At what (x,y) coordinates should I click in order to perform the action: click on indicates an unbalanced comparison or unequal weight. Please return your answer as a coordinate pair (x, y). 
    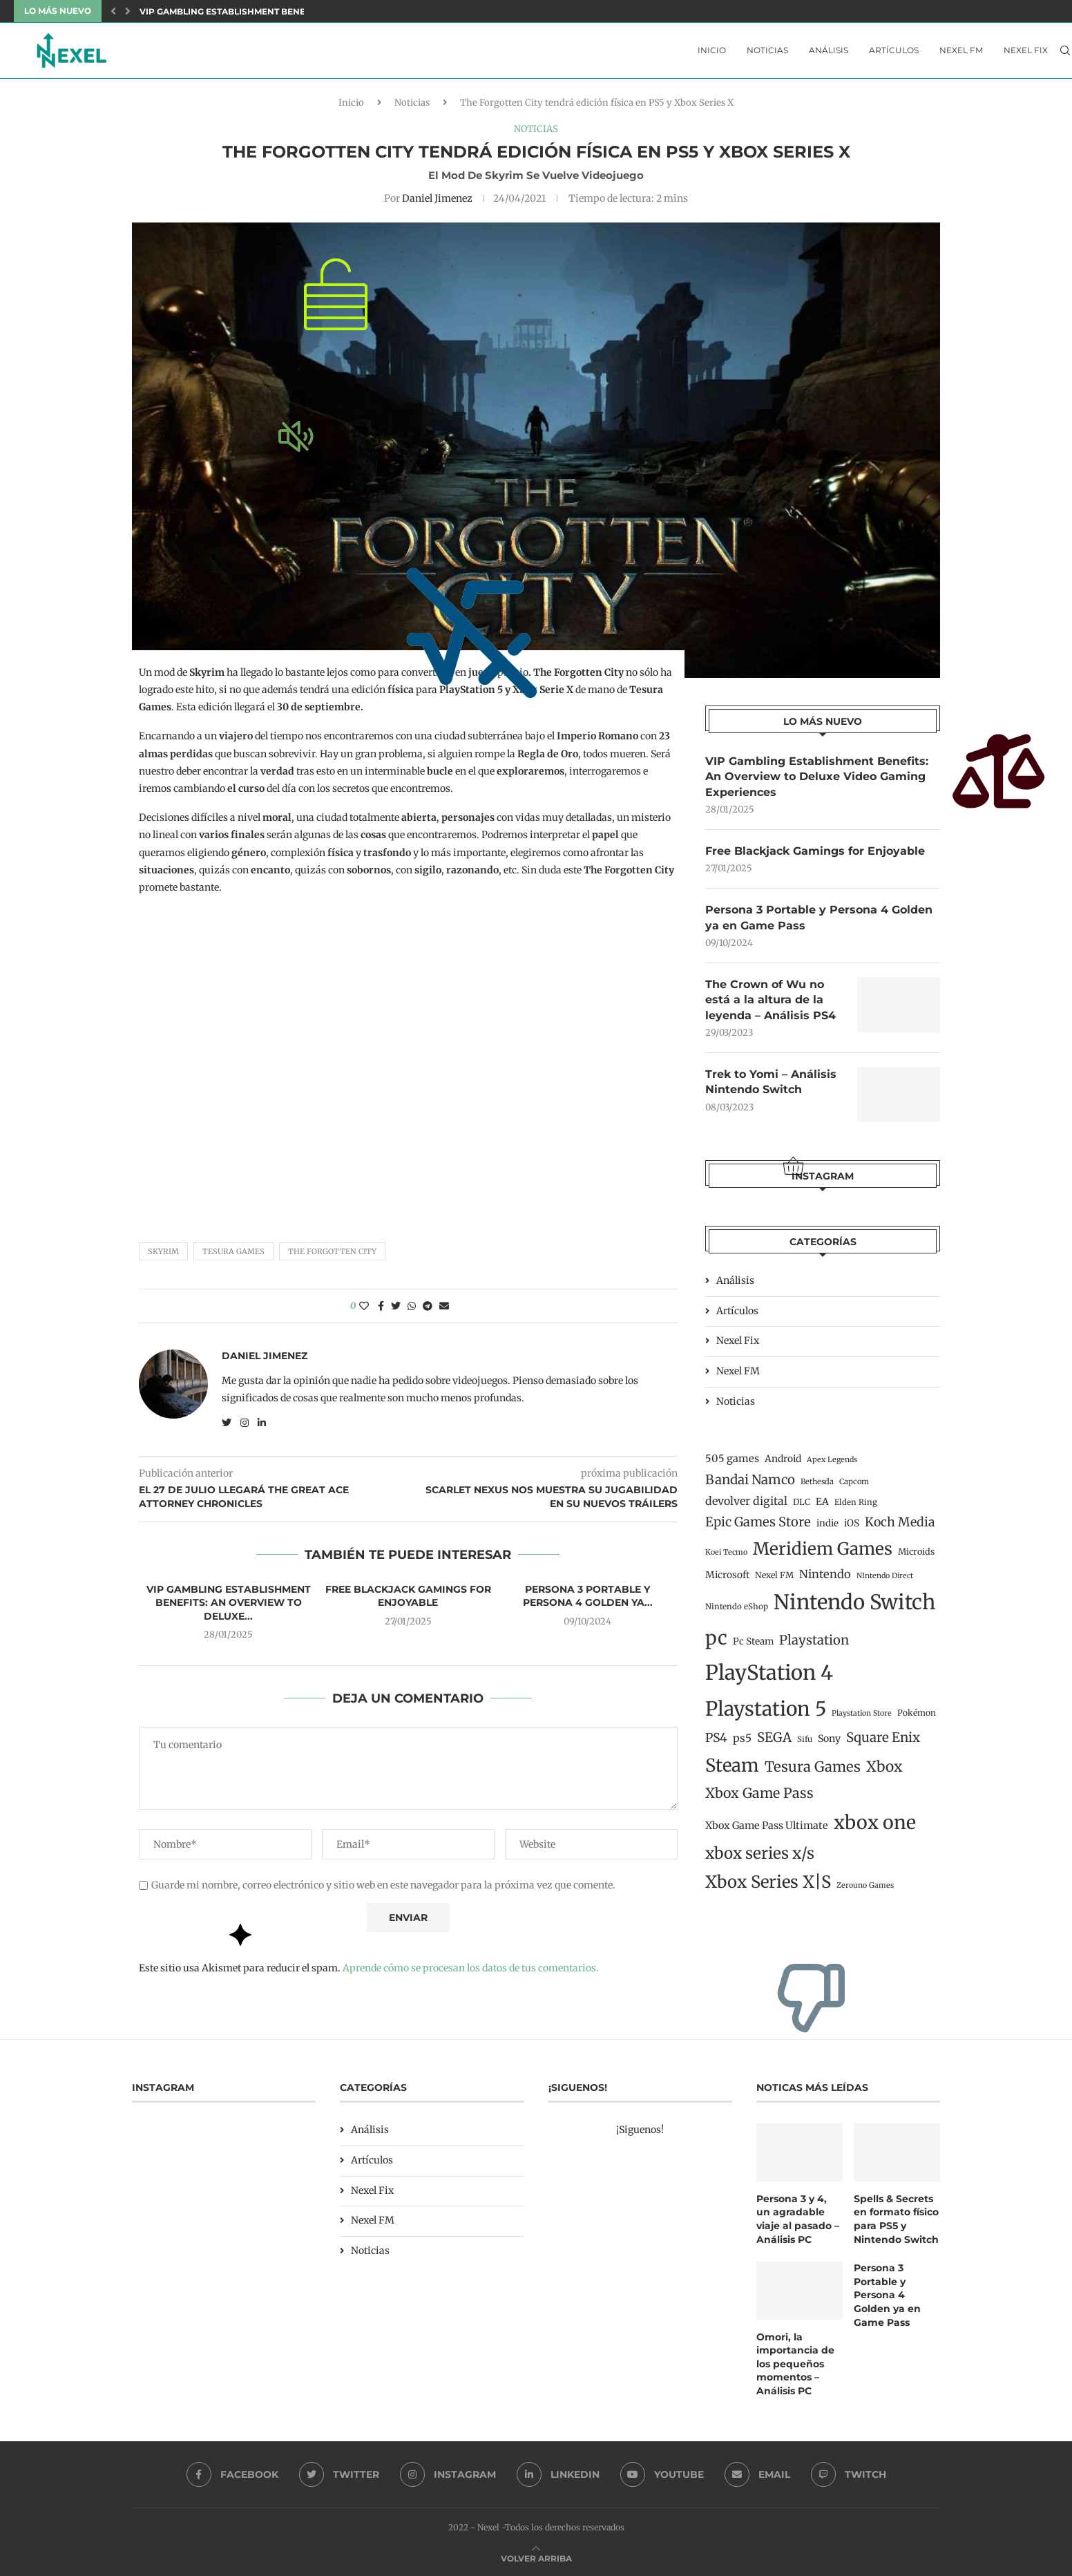
    Looking at the image, I should click on (999, 771).